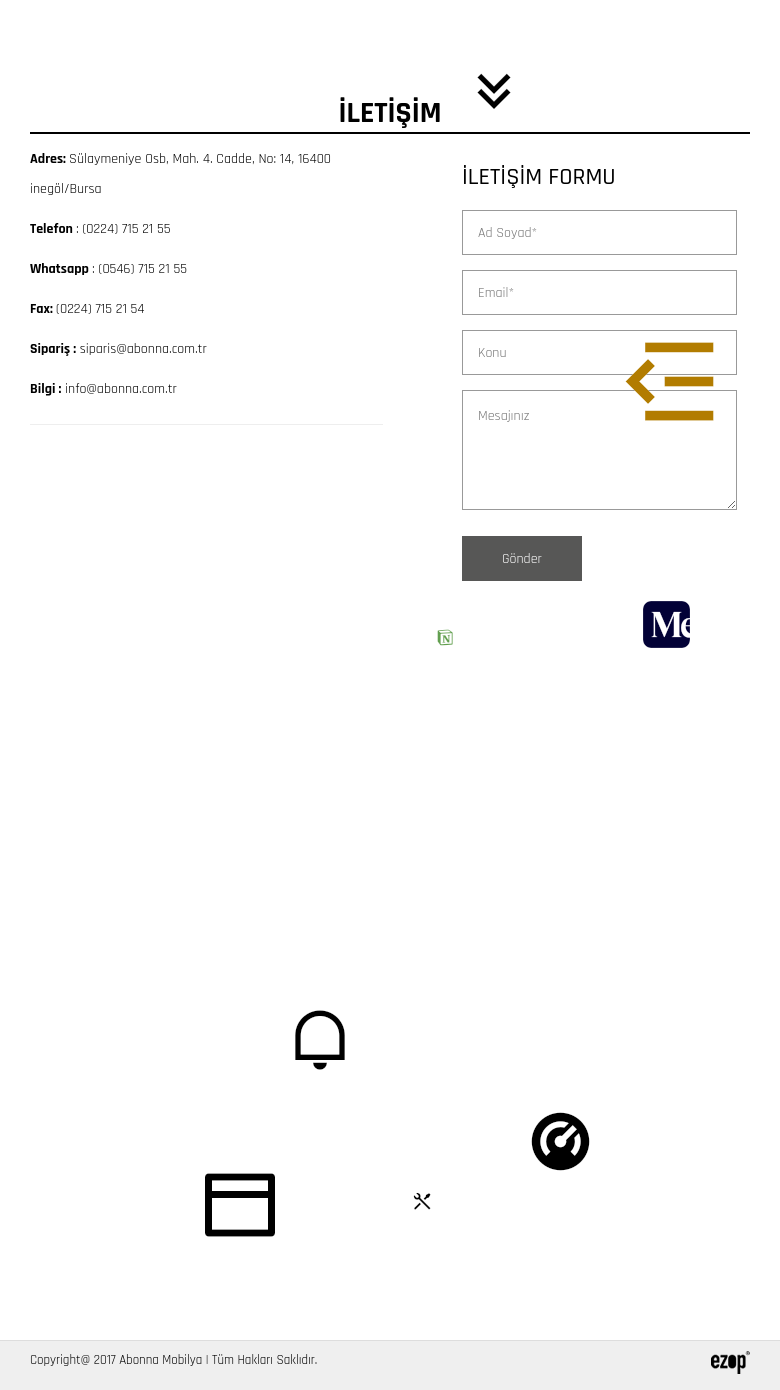 Image resolution: width=780 pixels, height=1390 pixels. I want to click on switch to top panel layout, so click(240, 1205).